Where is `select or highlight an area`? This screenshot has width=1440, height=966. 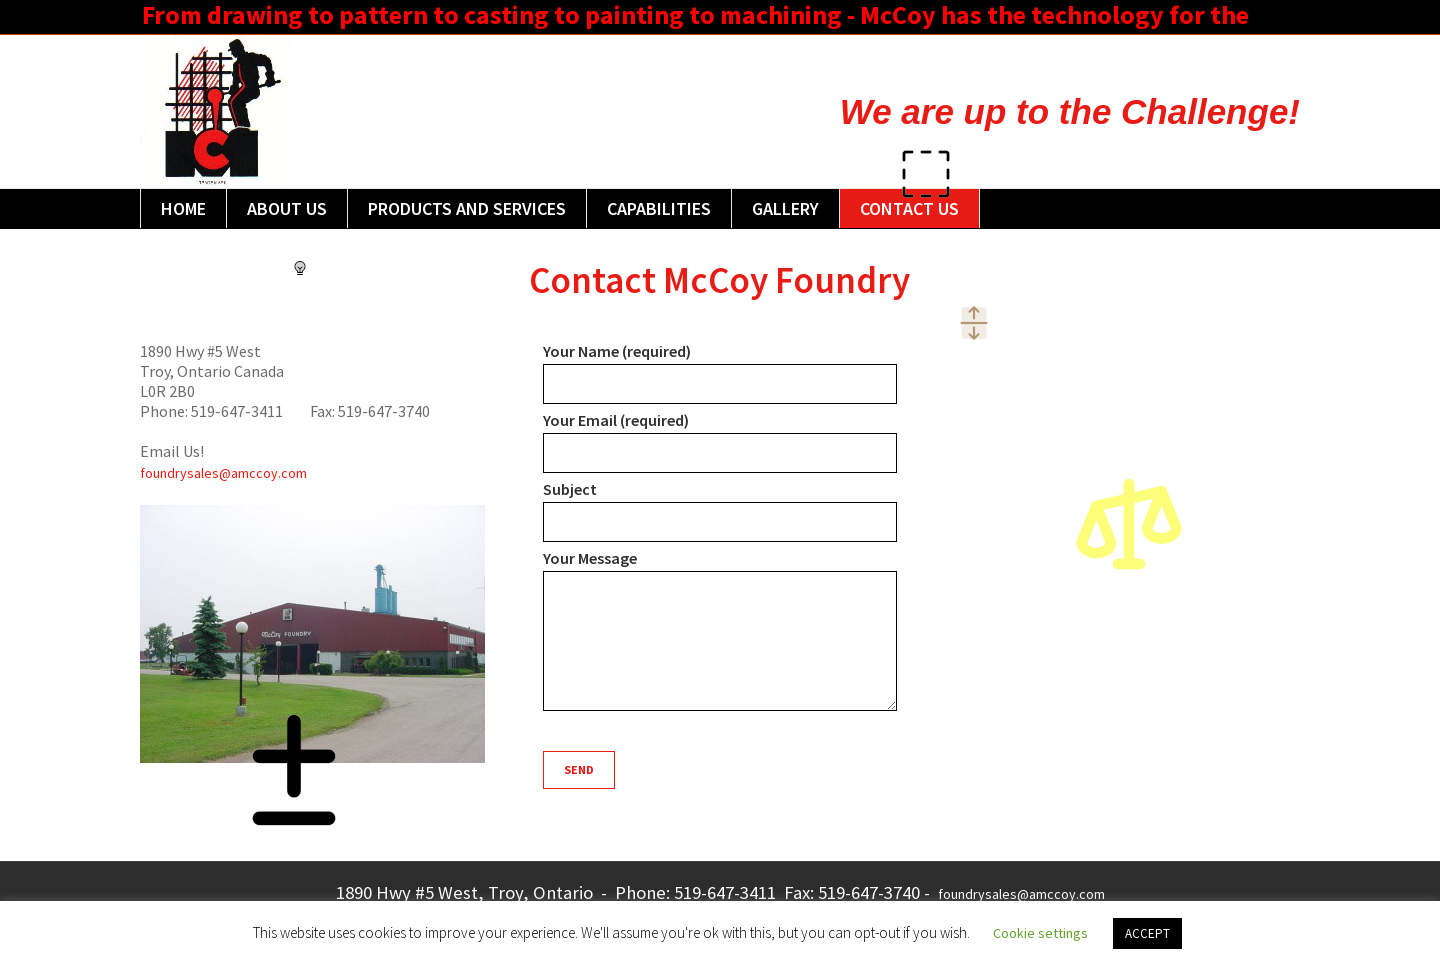
select or highlight an area is located at coordinates (926, 174).